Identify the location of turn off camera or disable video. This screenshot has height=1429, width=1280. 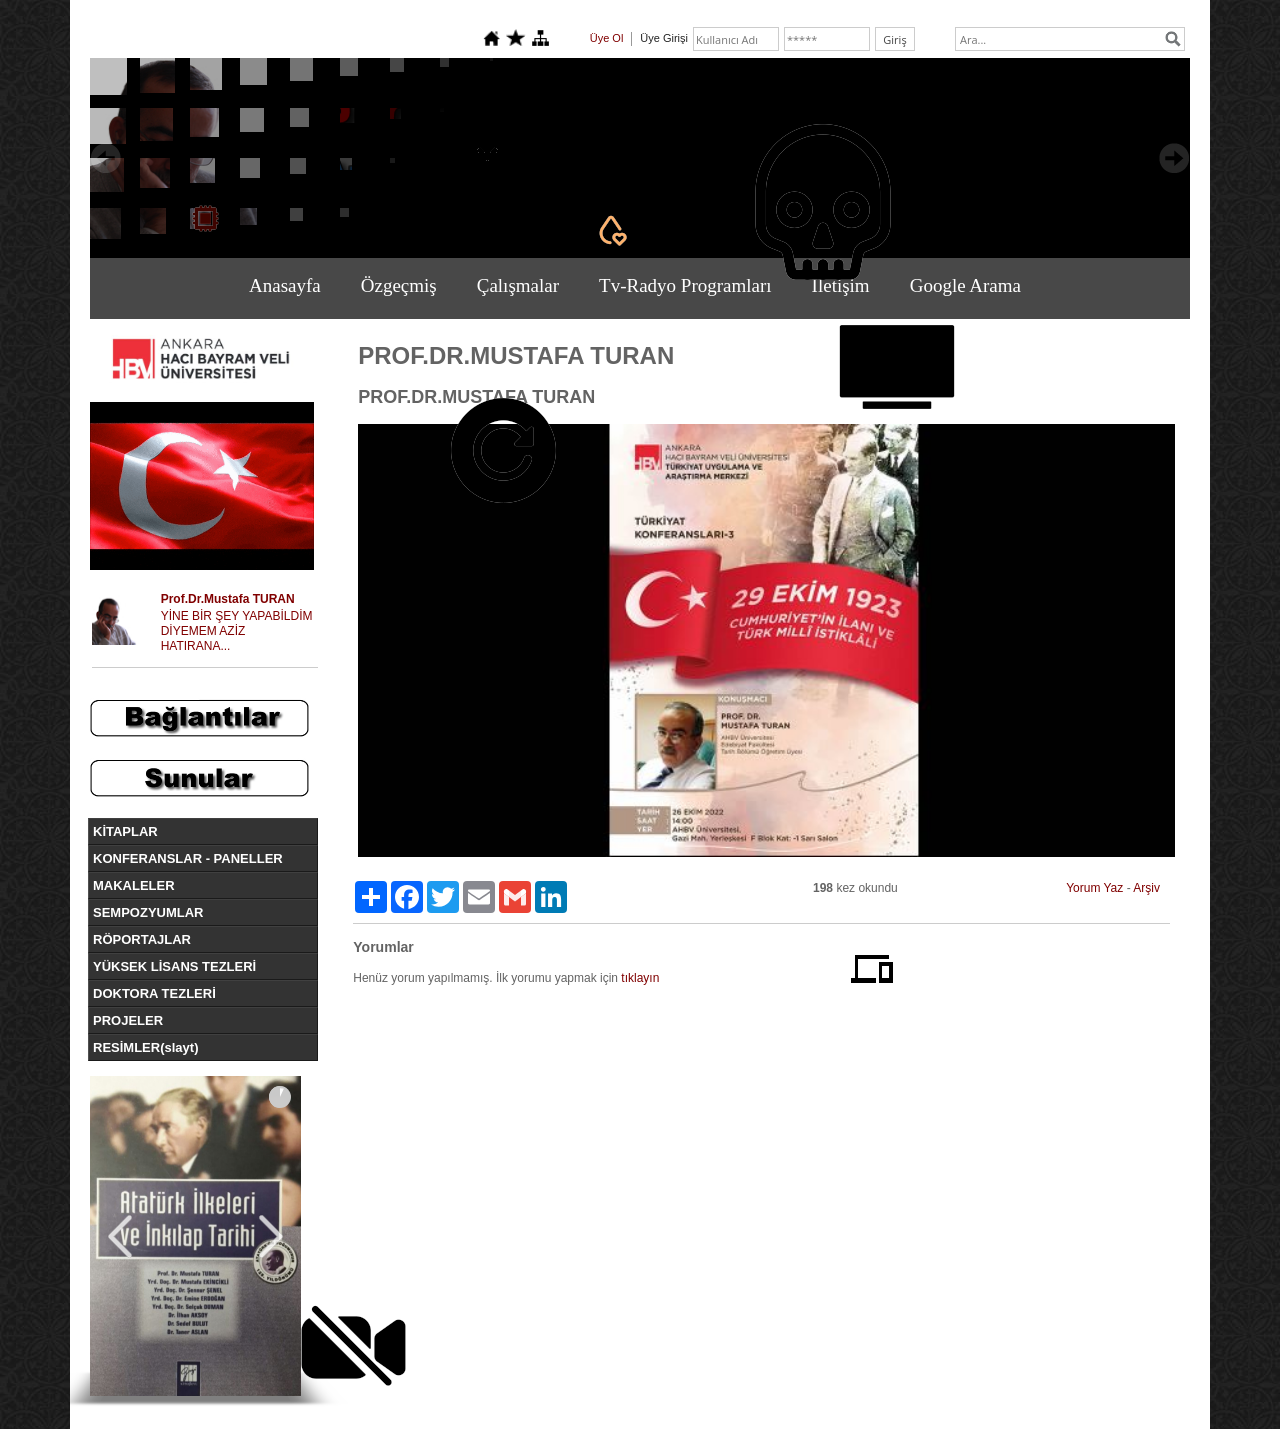
(353, 1347).